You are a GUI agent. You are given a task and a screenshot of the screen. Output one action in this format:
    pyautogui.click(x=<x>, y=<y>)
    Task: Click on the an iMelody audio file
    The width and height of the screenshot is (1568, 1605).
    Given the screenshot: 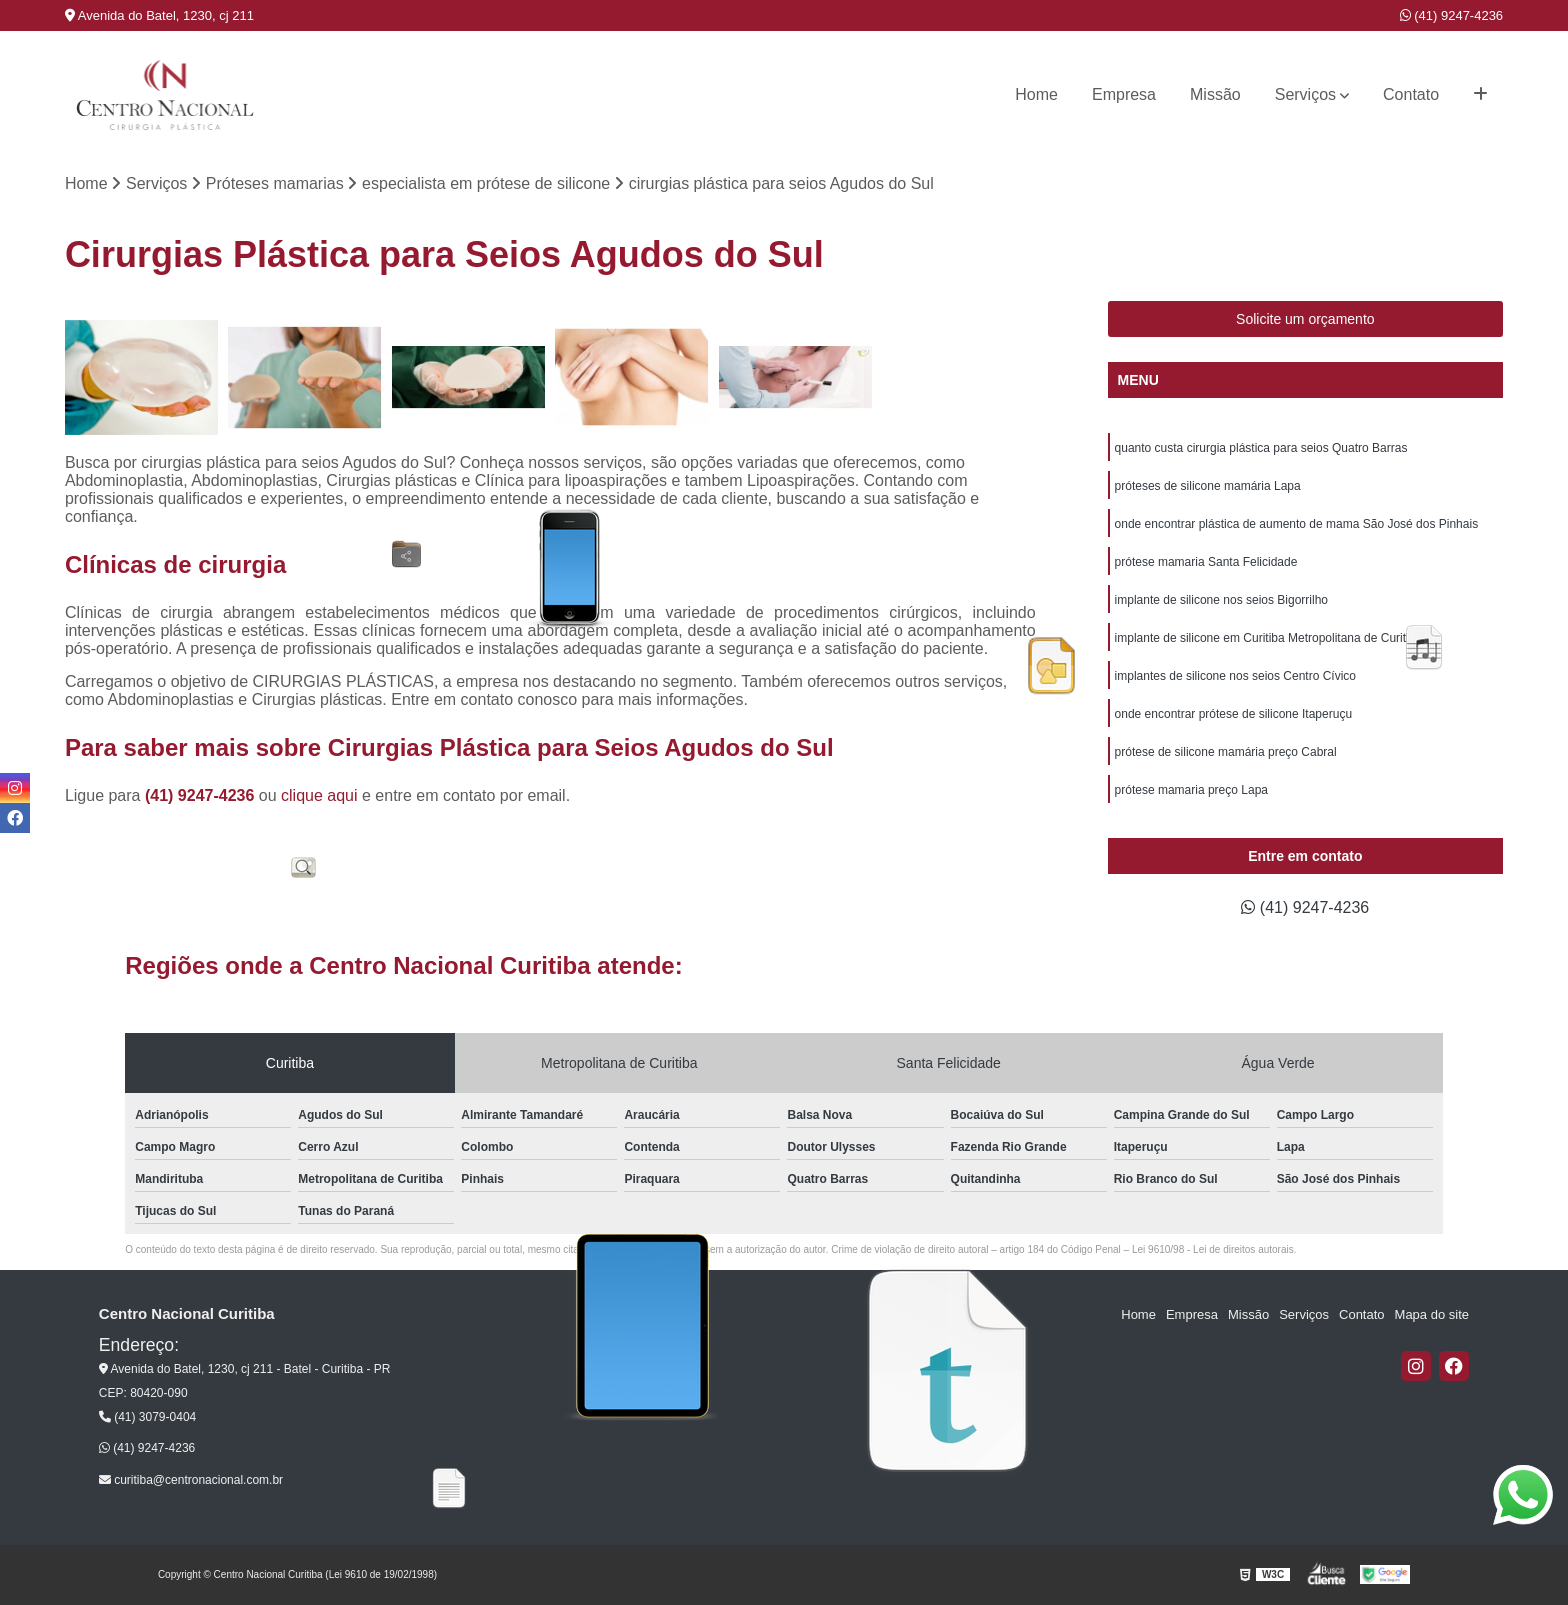 What is the action you would take?
    pyautogui.click(x=1424, y=647)
    